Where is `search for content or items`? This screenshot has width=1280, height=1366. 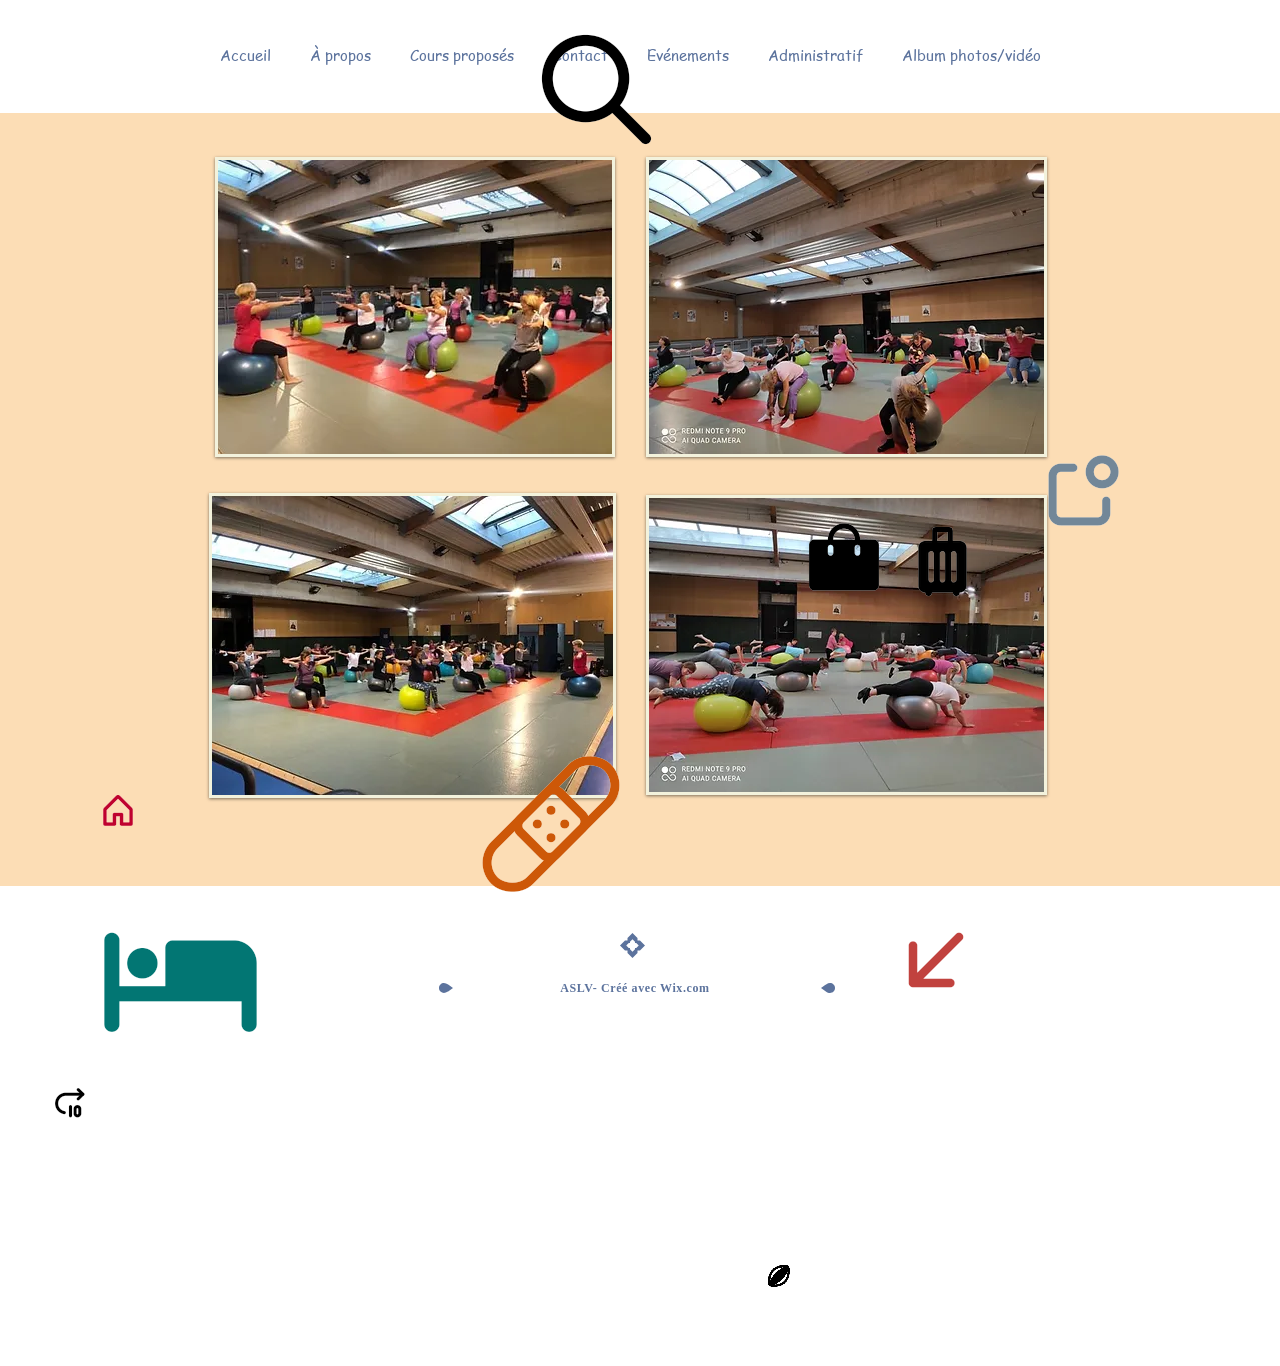 search for content or items is located at coordinates (596, 89).